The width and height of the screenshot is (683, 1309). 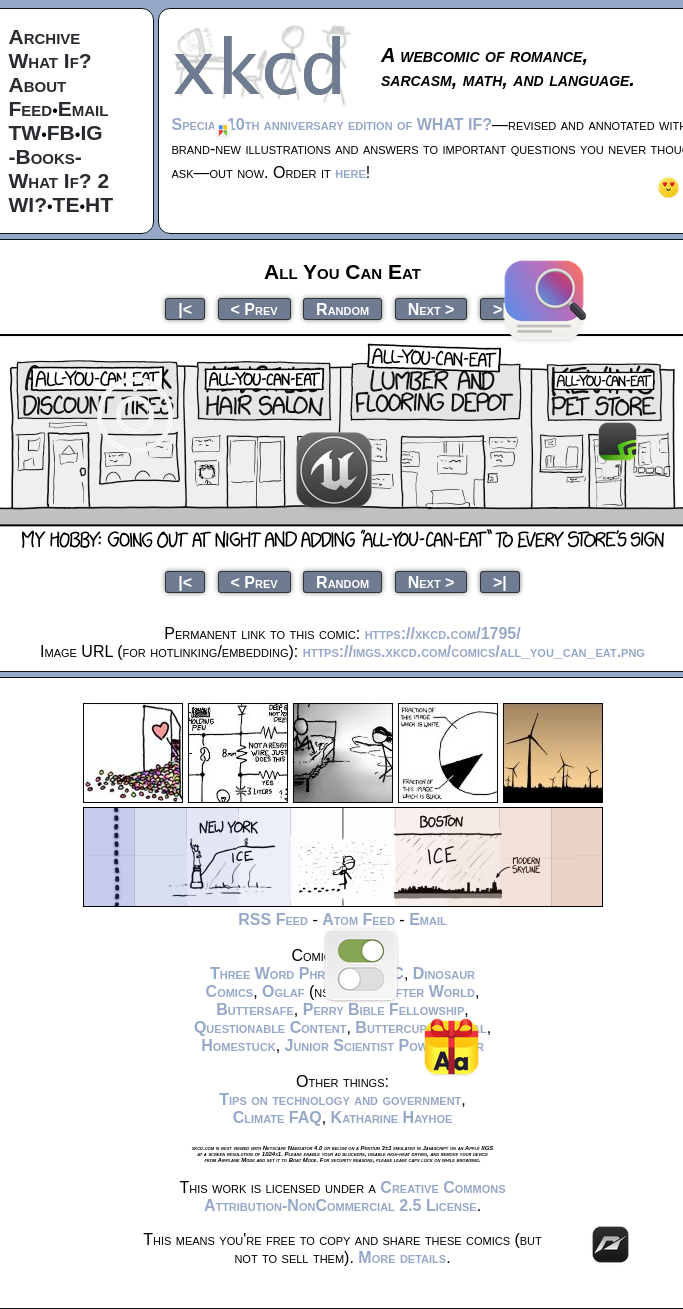 I want to click on launch need for speed shift racing game, so click(x=610, y=1244).